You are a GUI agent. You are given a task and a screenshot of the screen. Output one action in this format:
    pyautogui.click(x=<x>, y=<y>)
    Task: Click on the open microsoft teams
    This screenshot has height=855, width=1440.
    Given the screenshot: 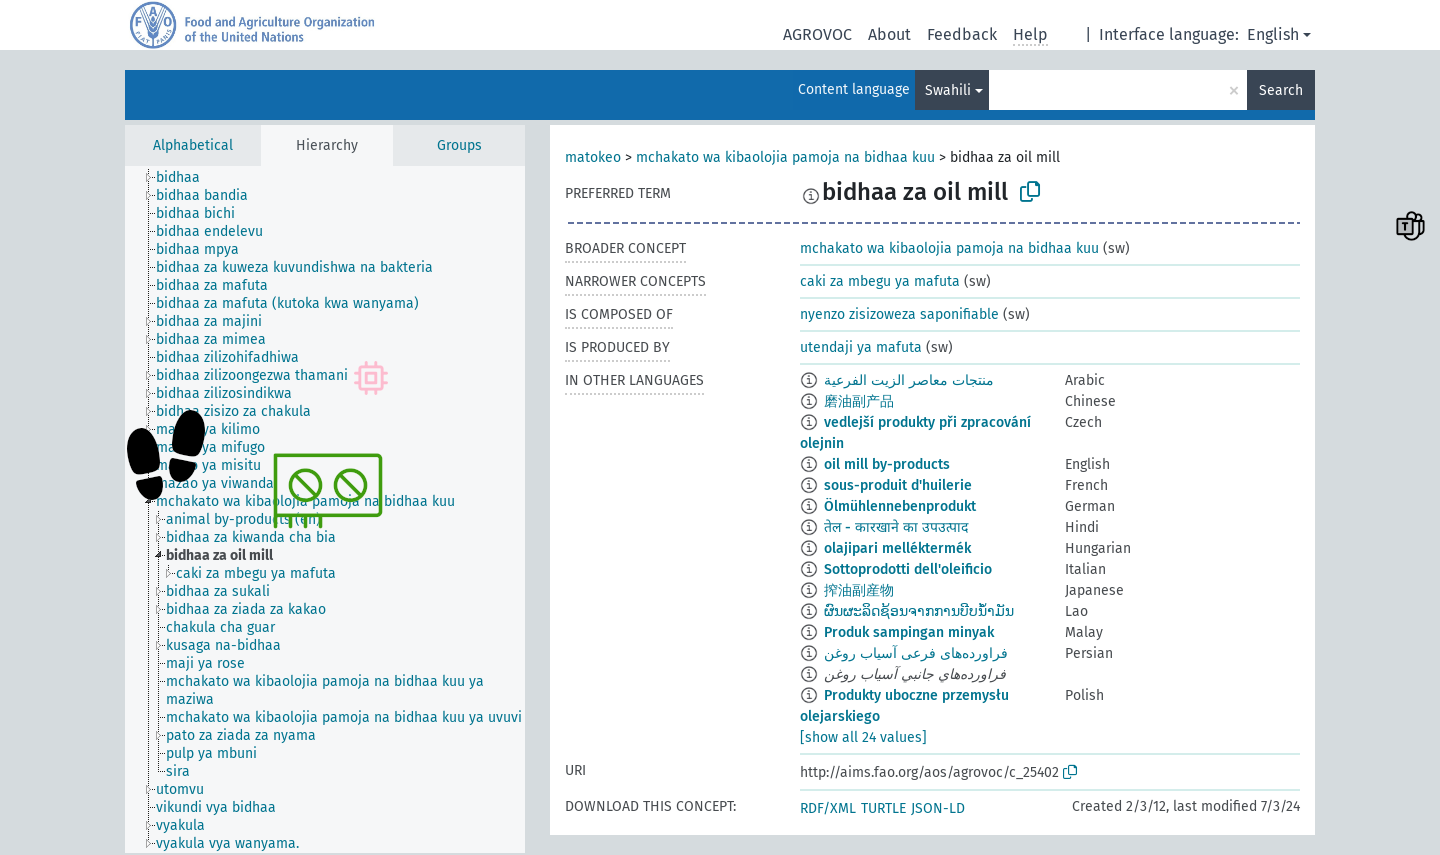 What is the action you would take?
    pyautogui.click(x=1410, y=226)
    